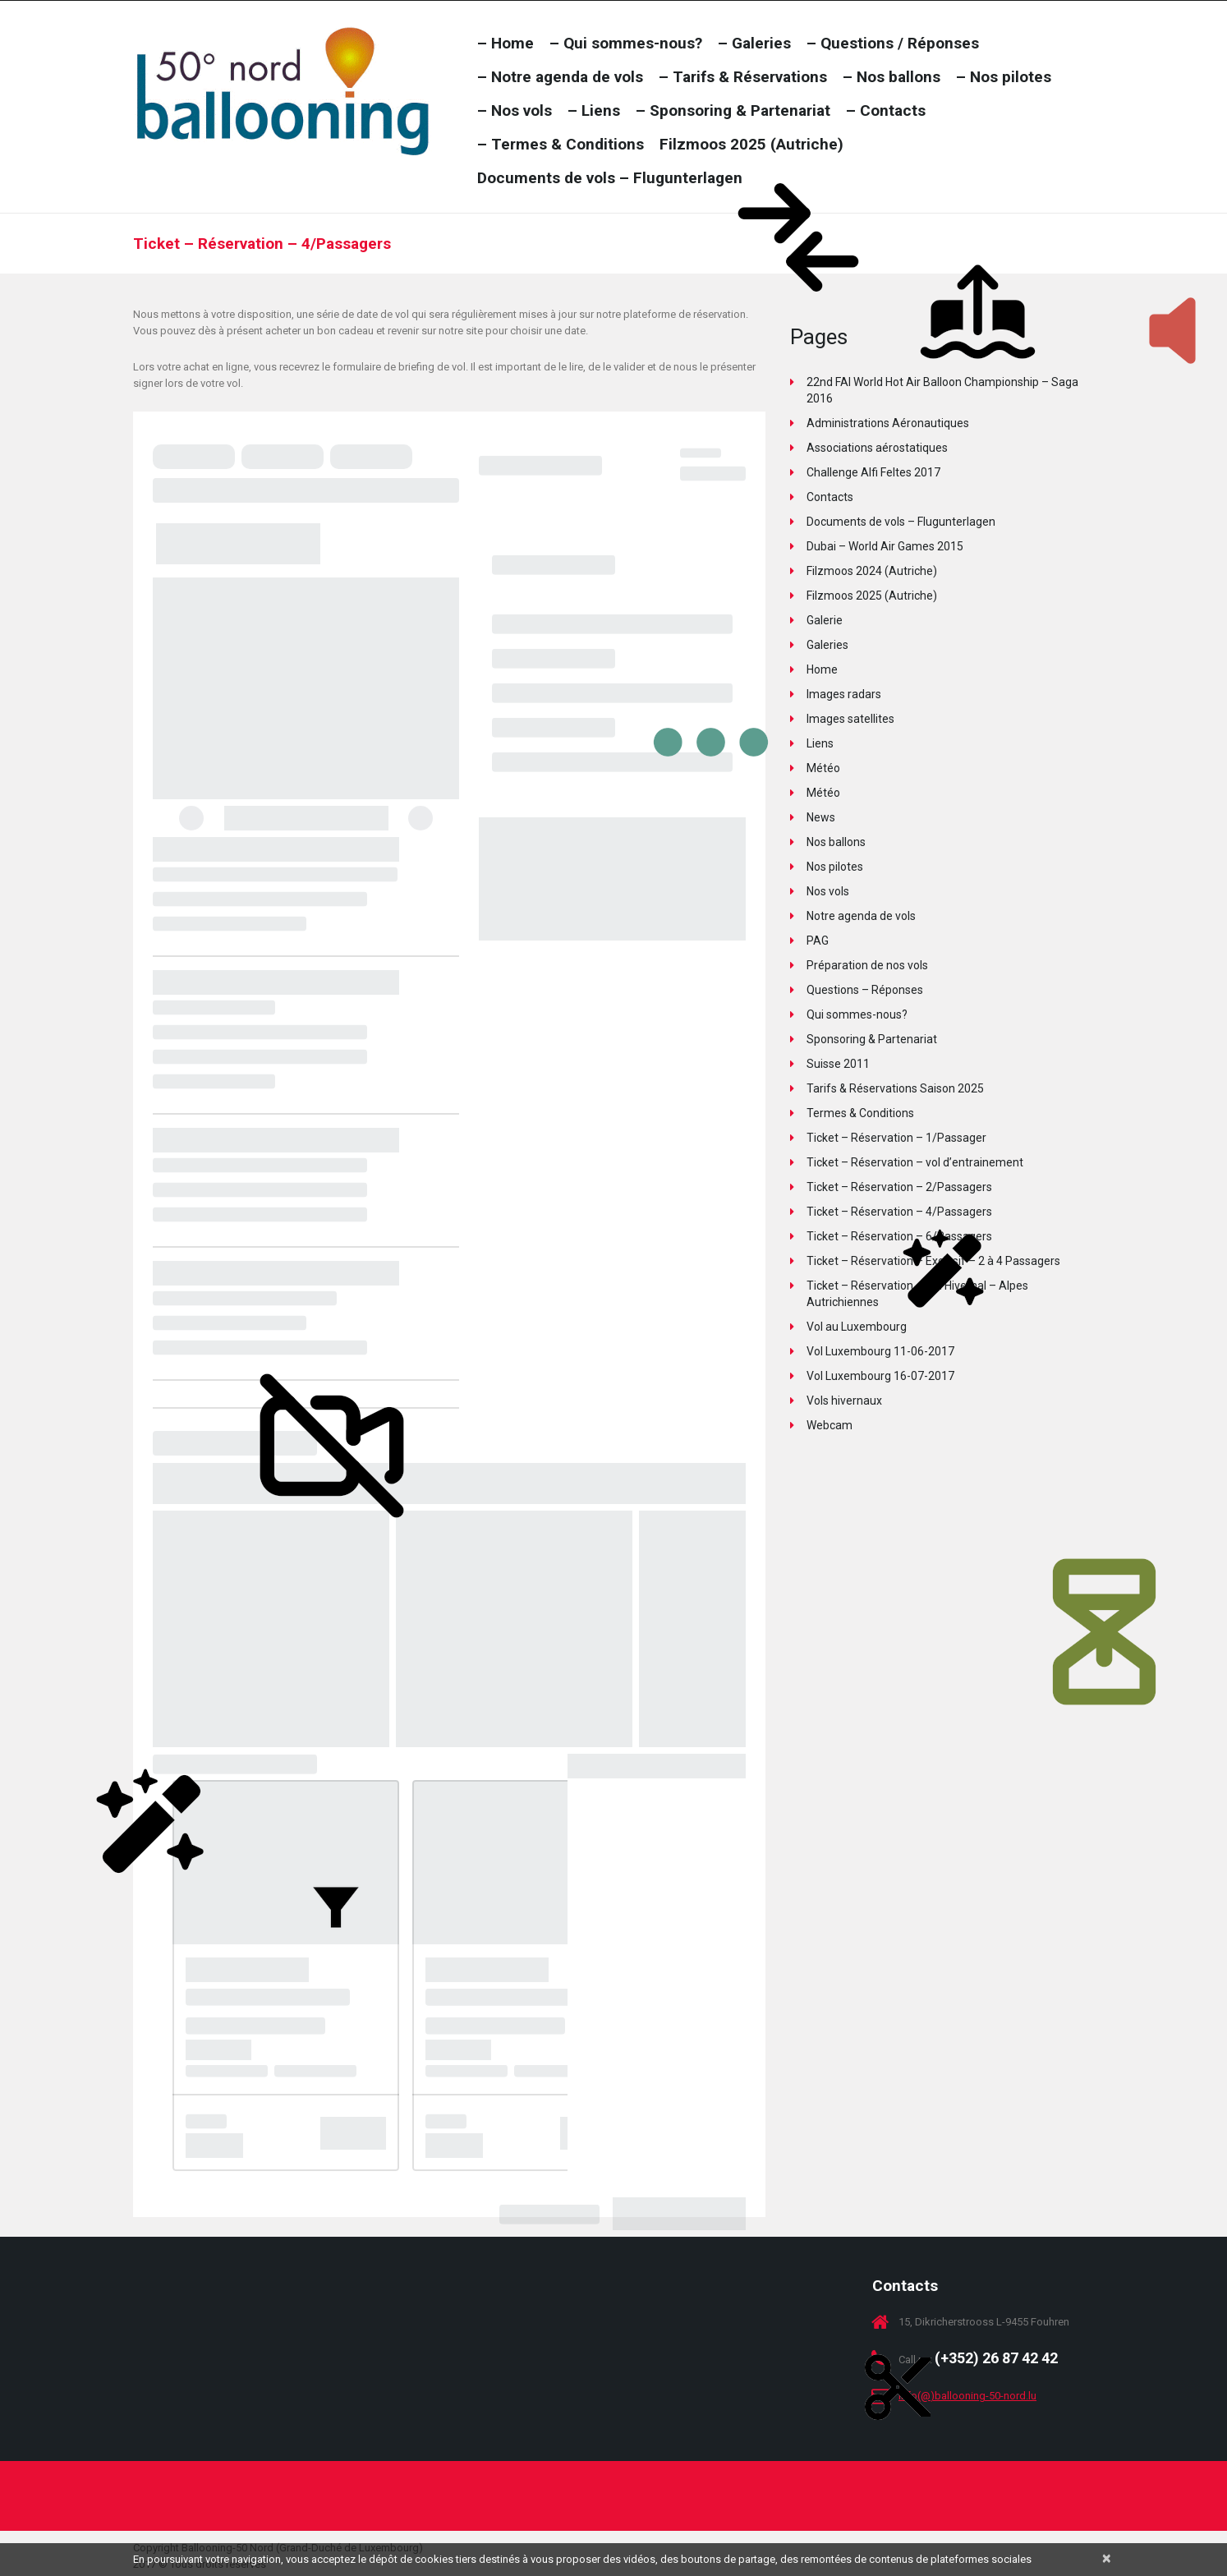 The width and height of the screenshot is (1227, 2576). Describe the element at coordinates (898, 2387) in the screenshot. I see `cut selected content to clipboard` at that location.